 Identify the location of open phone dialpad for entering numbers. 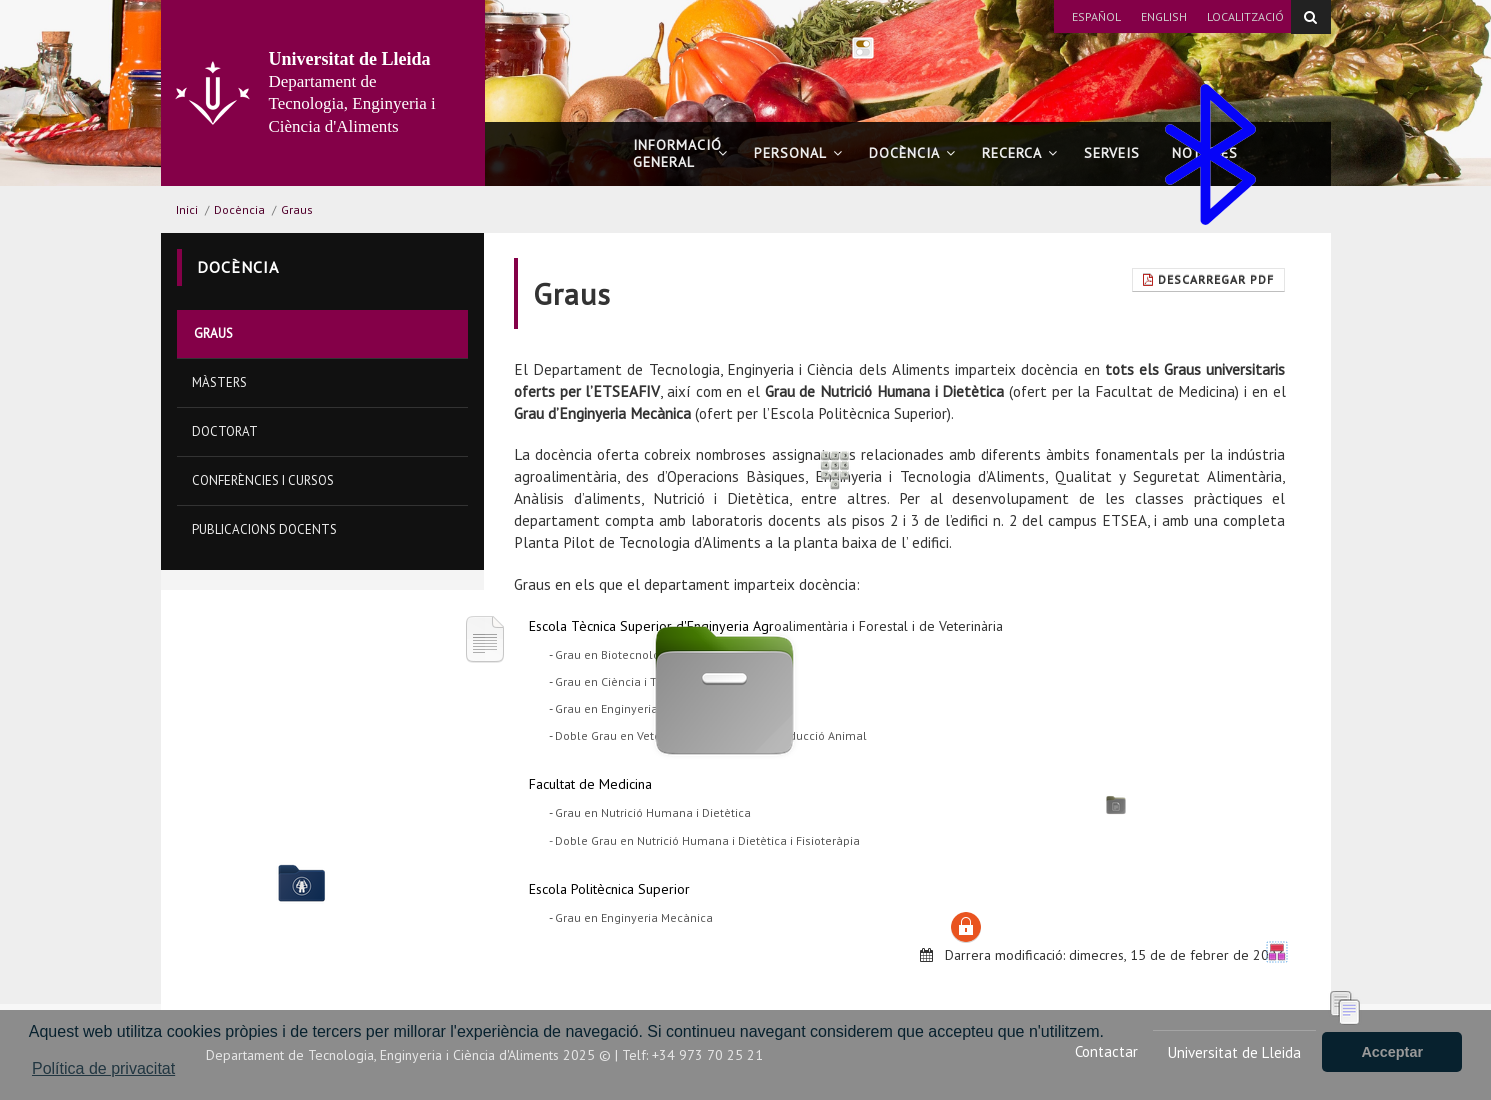
(835, 470).